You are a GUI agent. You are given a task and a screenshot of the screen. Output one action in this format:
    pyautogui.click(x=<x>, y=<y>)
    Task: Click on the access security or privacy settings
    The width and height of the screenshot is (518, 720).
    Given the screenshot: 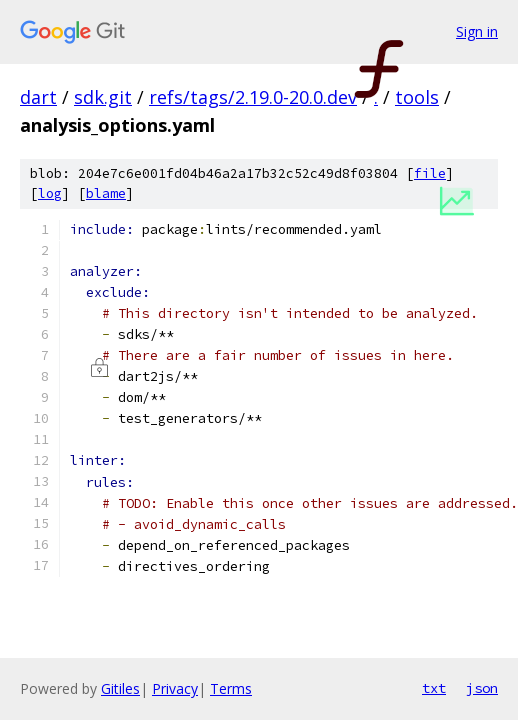 What is the action you would take?
    pyautogui.click(x=99, y=368)
    